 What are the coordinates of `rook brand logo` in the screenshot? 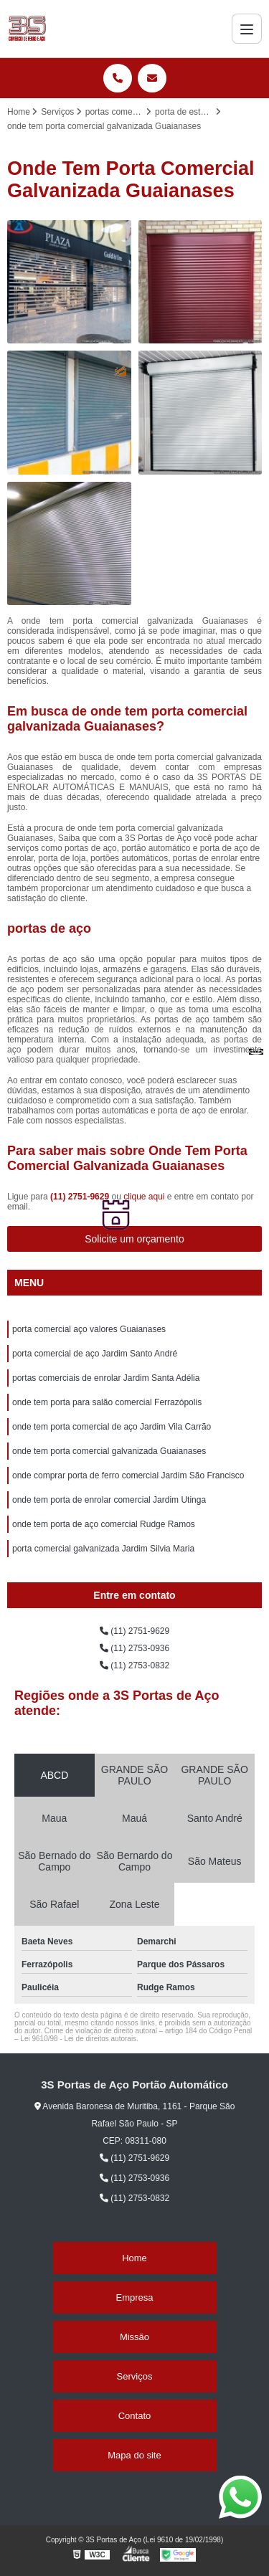 It's located at (115, 1215).